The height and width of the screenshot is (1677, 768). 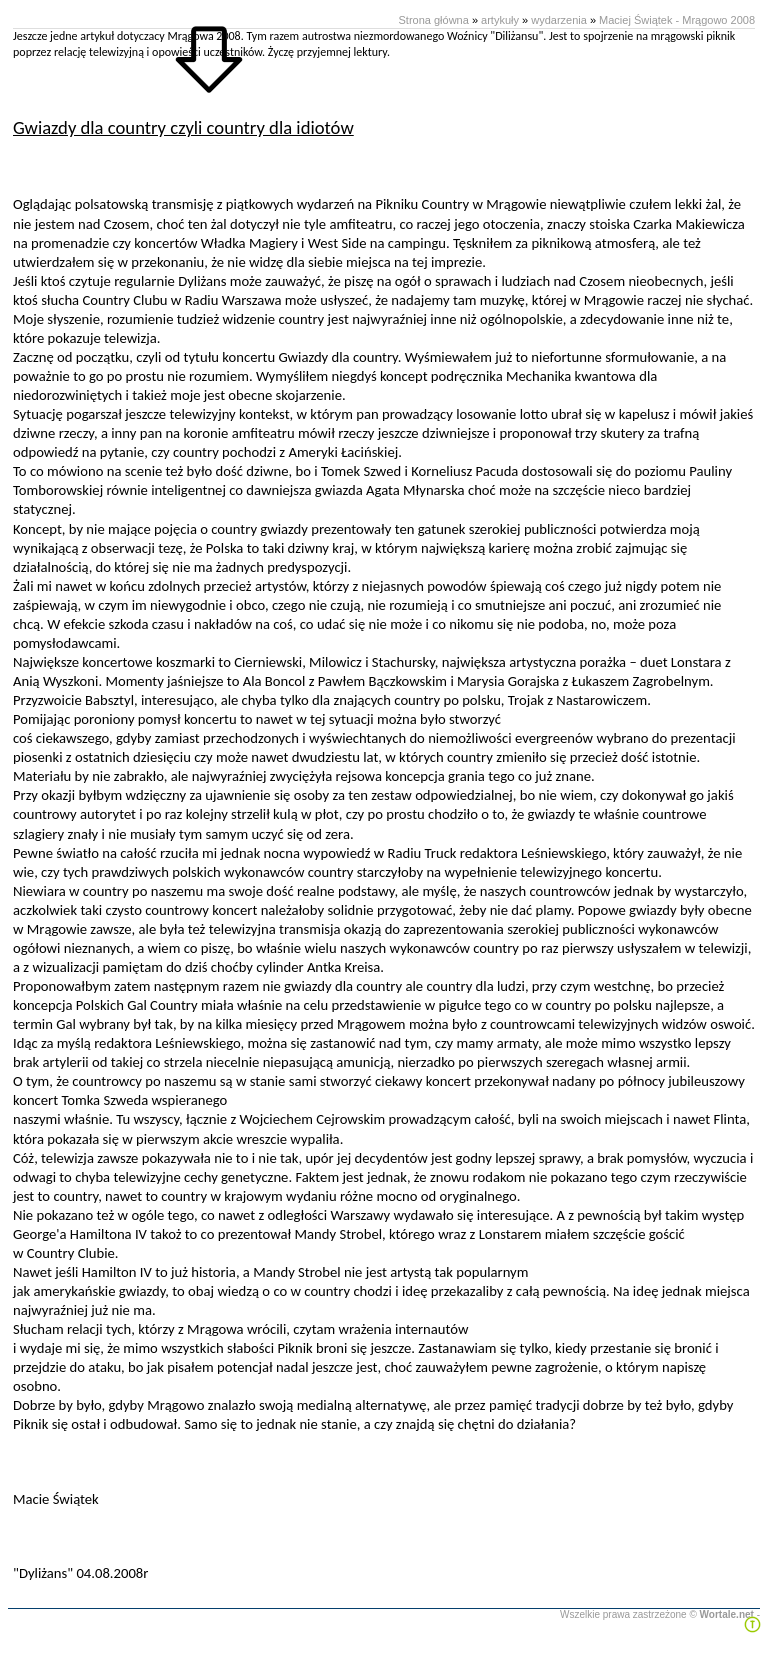 What do you see at coordinates (752, 1624) in the screenshot?
I see `indicates text or typography settings` at bounding box center [752, 1624].